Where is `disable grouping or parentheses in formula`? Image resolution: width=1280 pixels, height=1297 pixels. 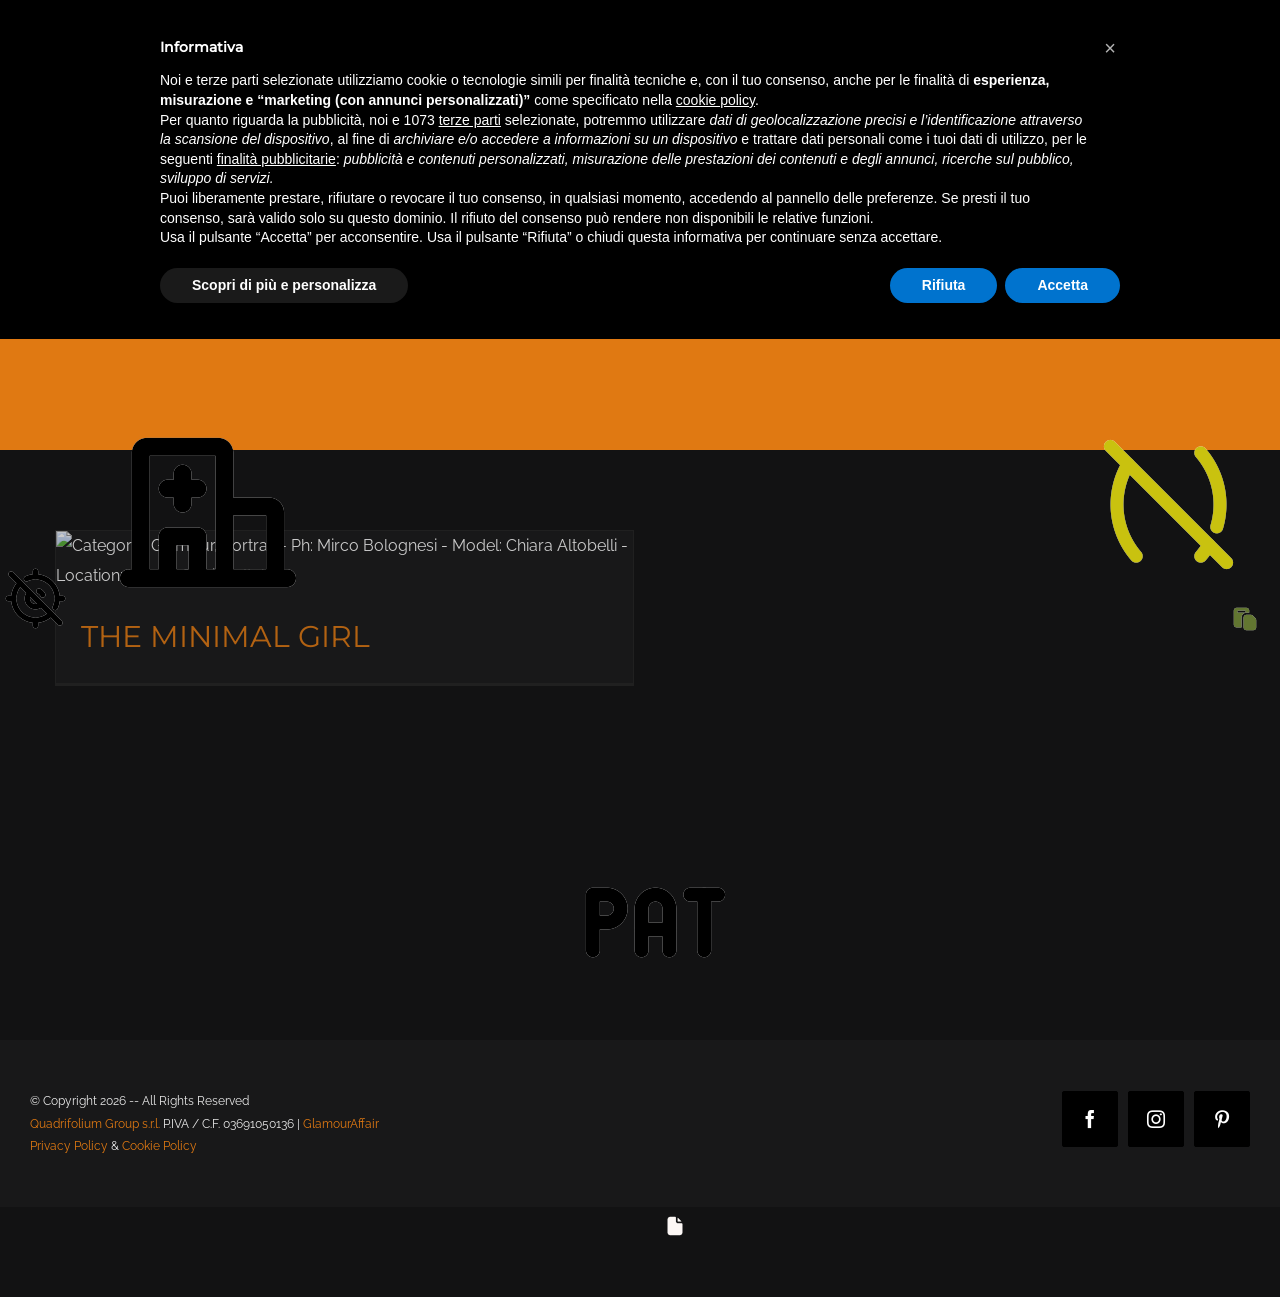
disable grouping or parentheses in formula is located at coordinates (1168, 504).